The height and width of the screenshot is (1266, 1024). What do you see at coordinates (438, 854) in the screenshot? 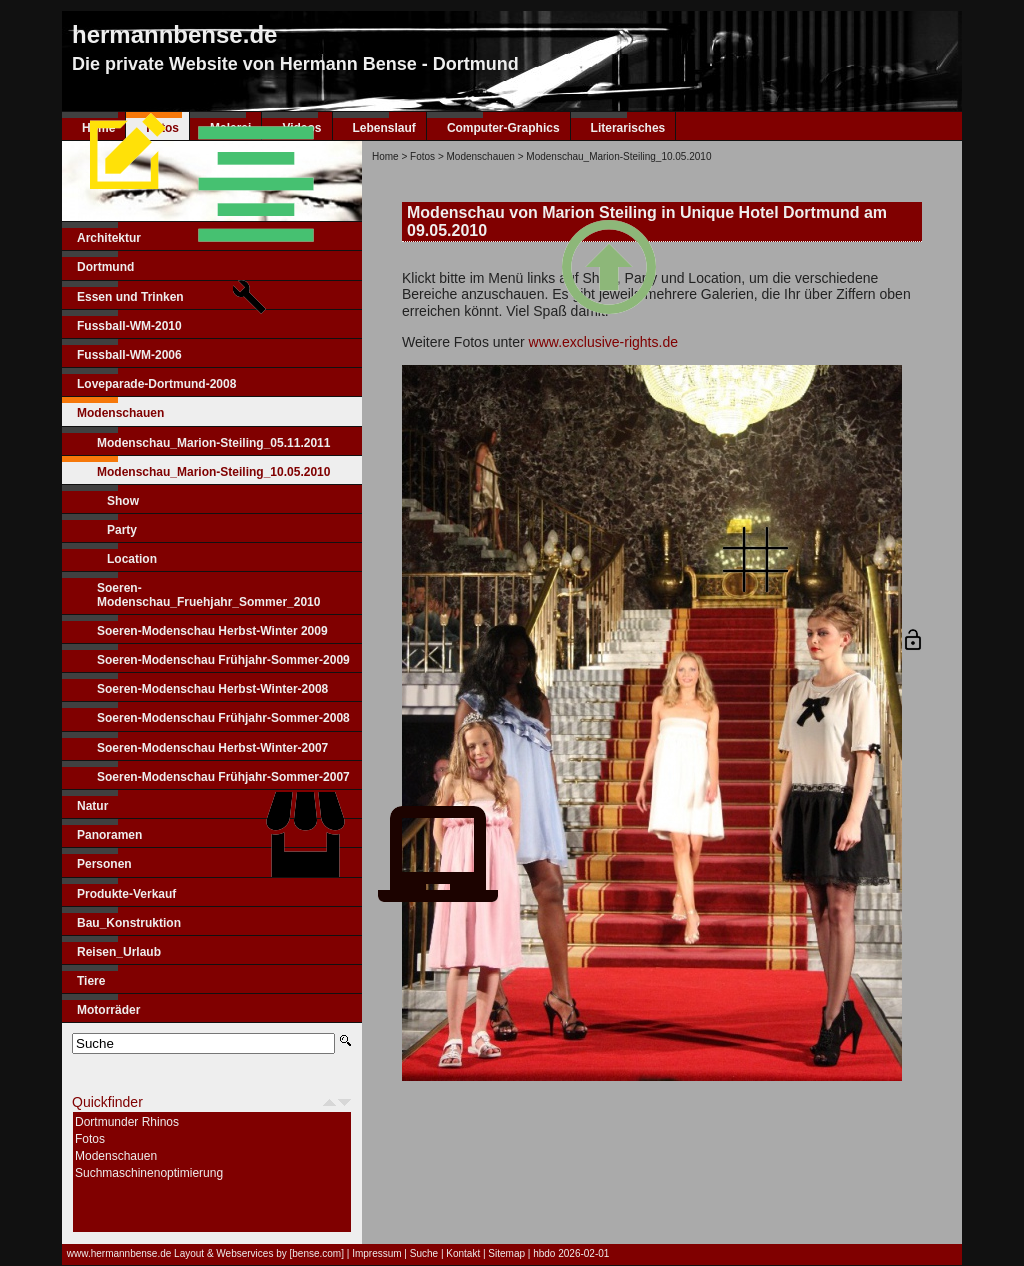
I see `access laptop or computer settings` at bounding box center [438, 854].